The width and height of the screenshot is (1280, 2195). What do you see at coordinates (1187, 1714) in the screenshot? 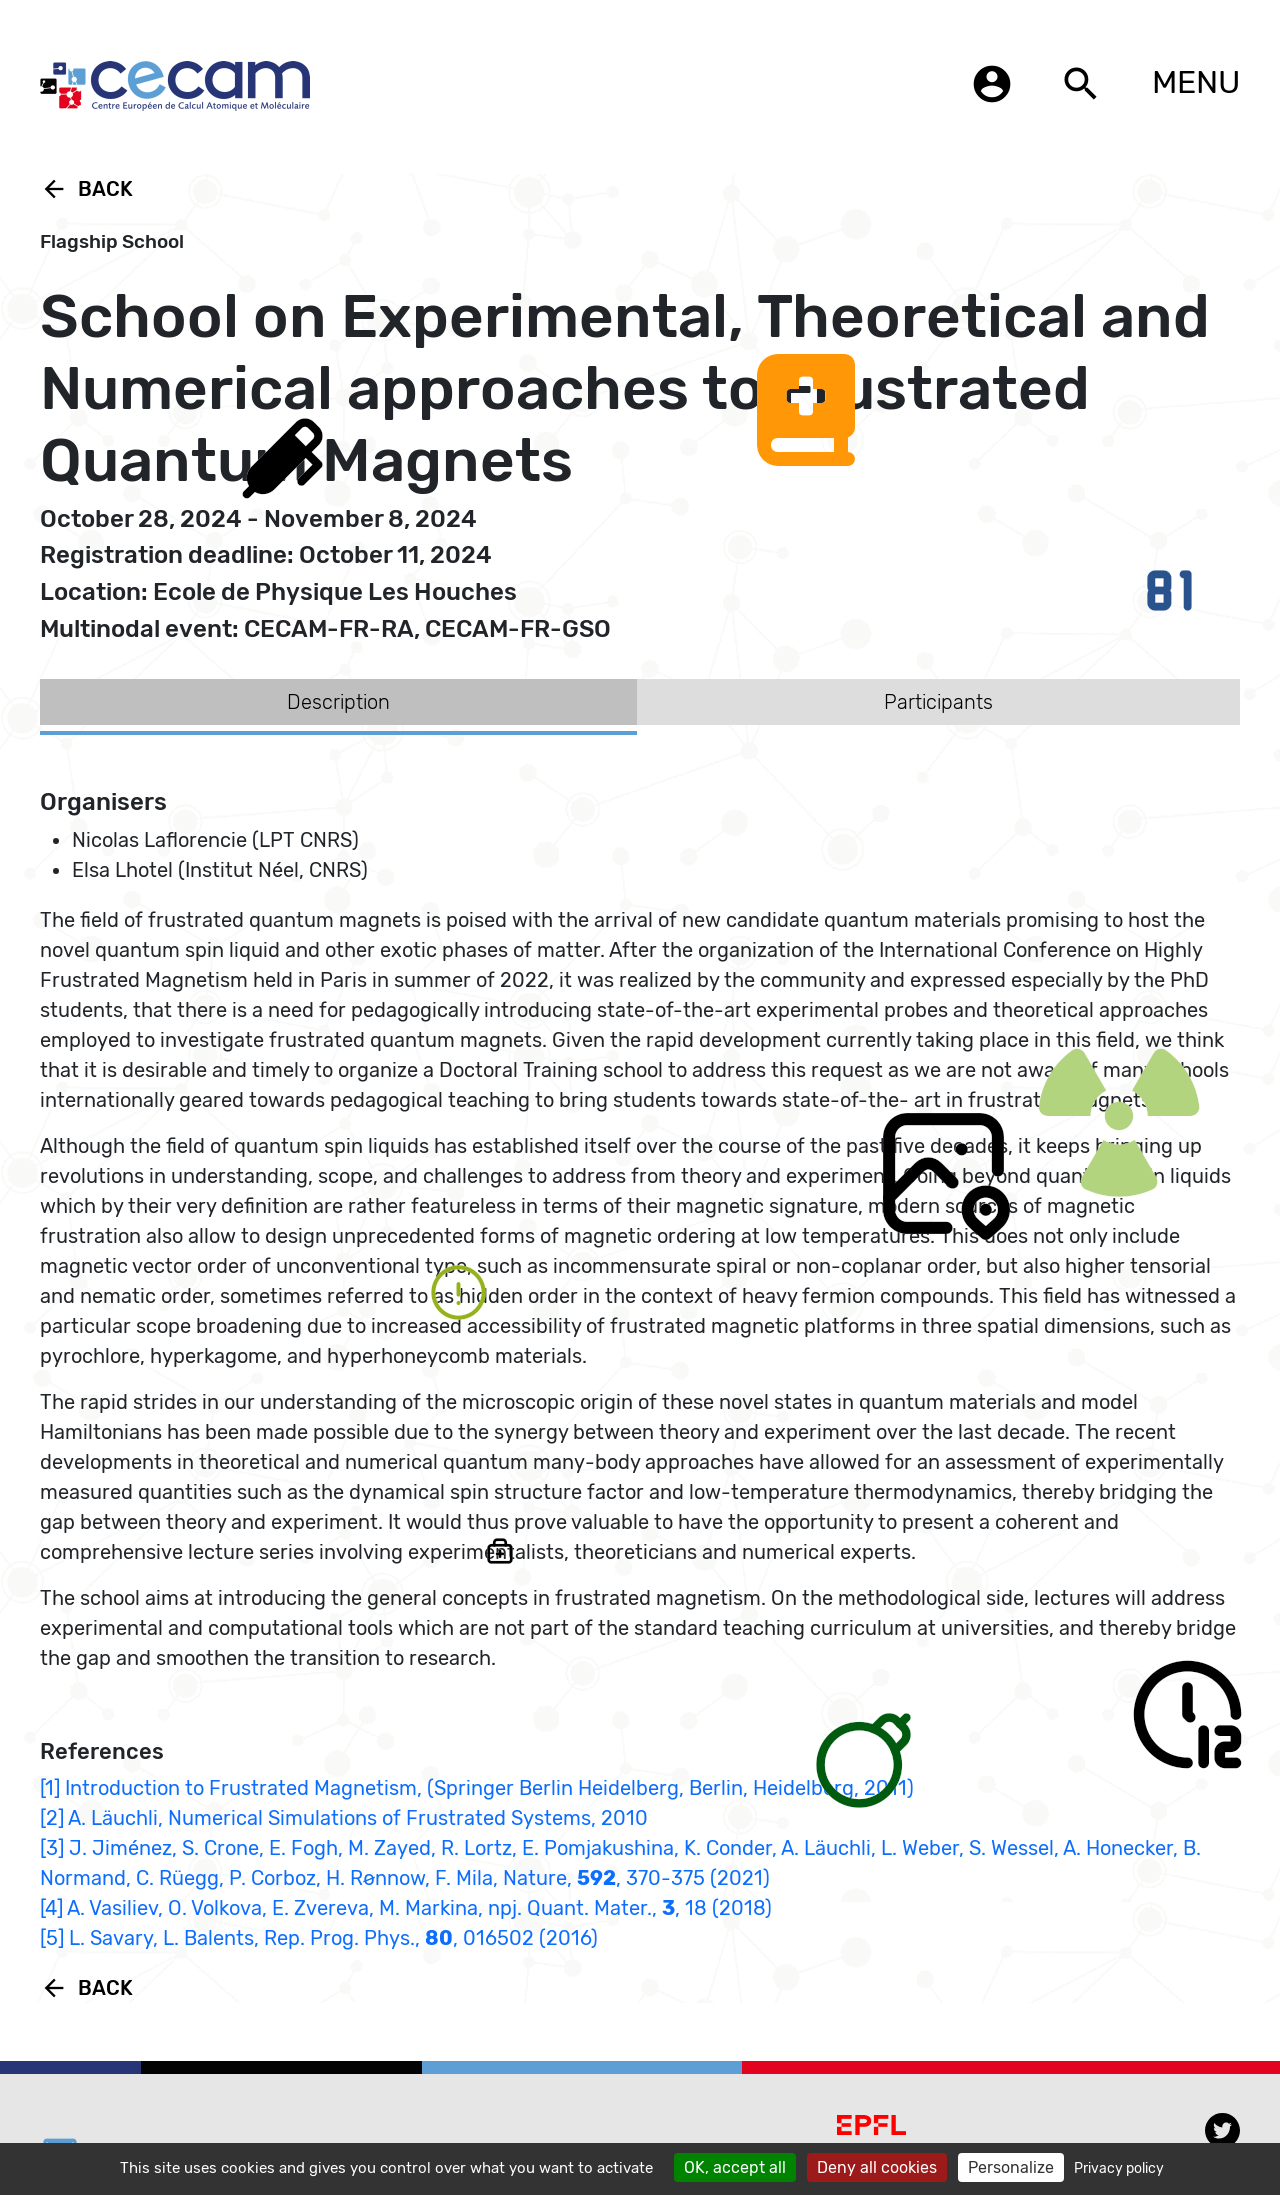
I see `view time in 12-hour format` at bounding box center [1187, 1714].